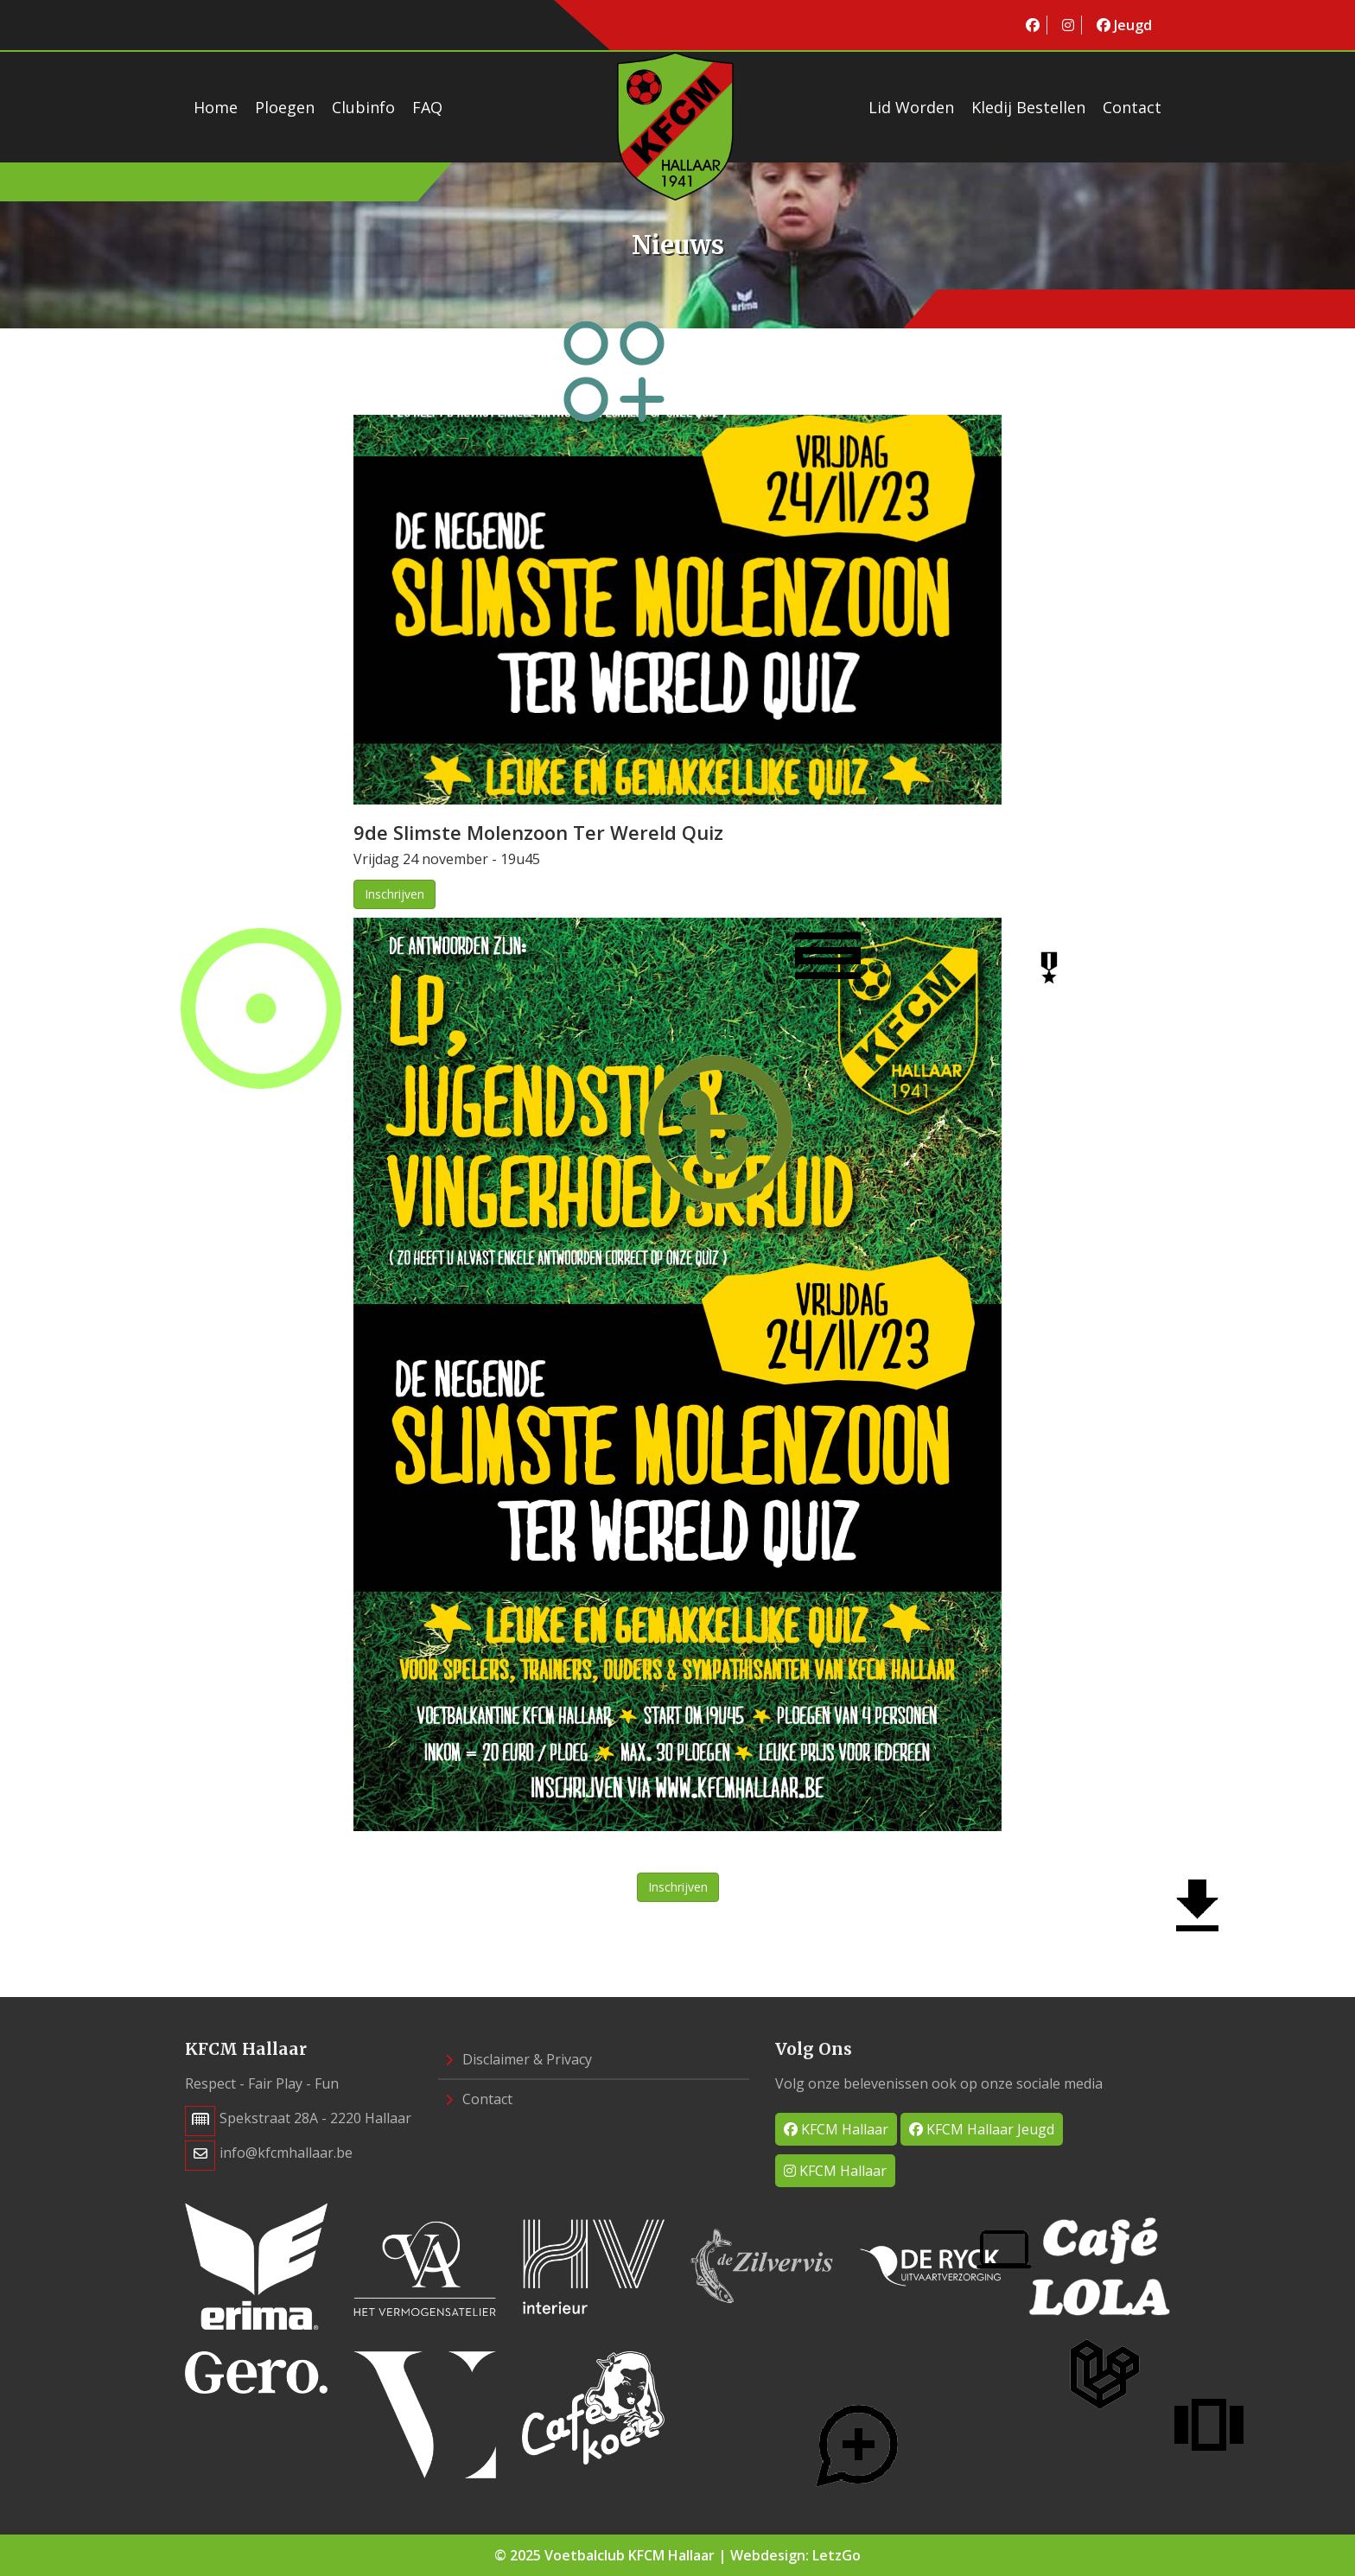 This screenshot has height=2576, width=1355. Describe the element at coordinates (1004, 2249) in the screenshot. I see `switch to desktop view` at that location.